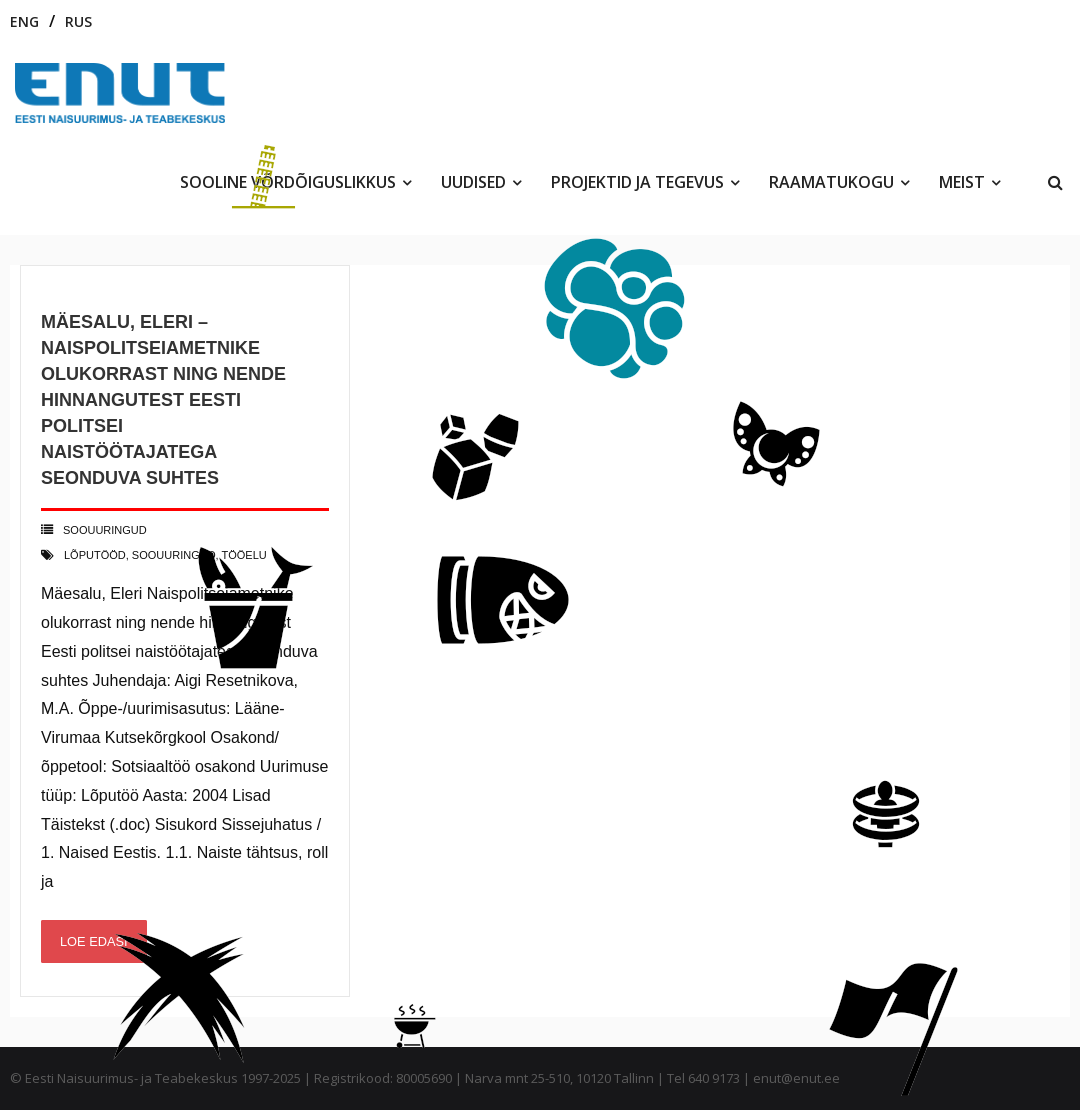 The height and width of the screenshot is (1110, 1080). What do you see at coordinates (178, 998) in the screenshot?
I see `dismiss or close a dialog` at bounding box center [178, 998].